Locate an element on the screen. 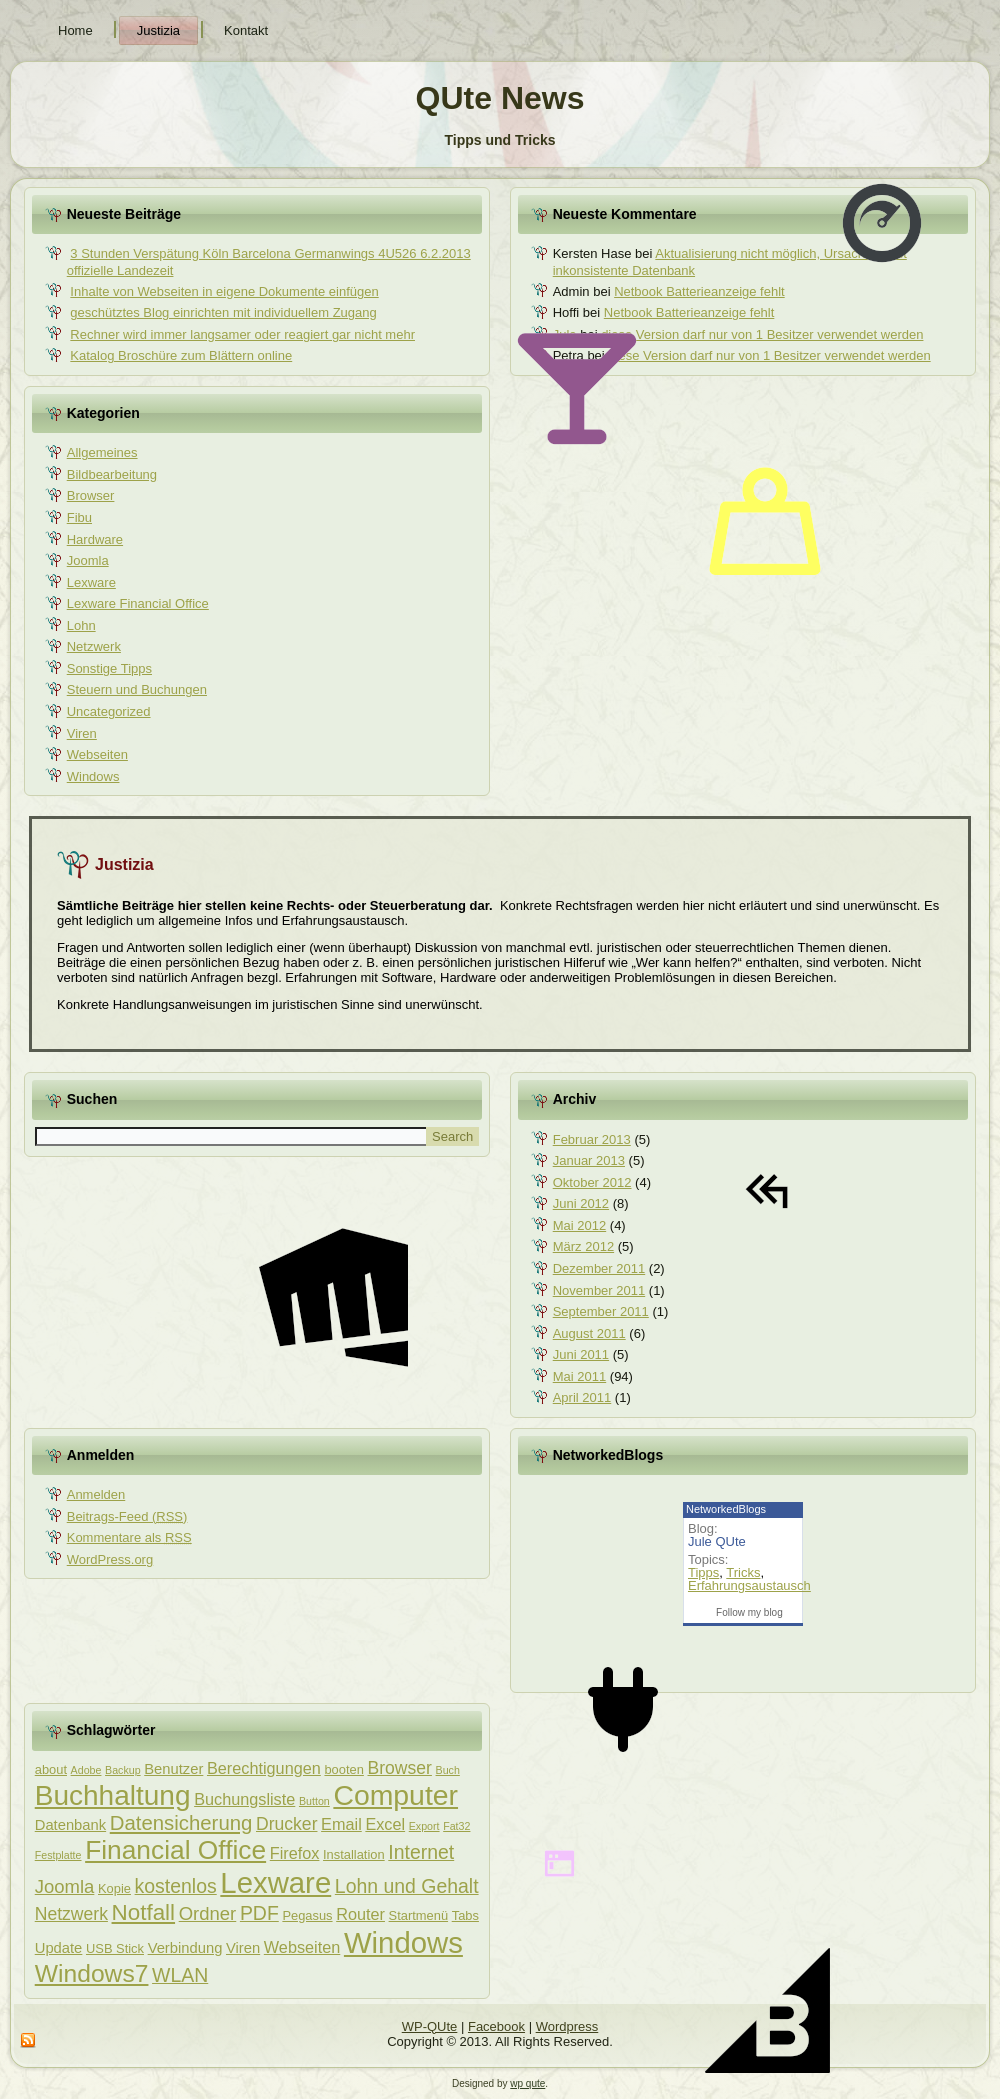 The height and width of the screenshot is (2099, 1000). view item weight or mass is located at coordinates (765, 524).